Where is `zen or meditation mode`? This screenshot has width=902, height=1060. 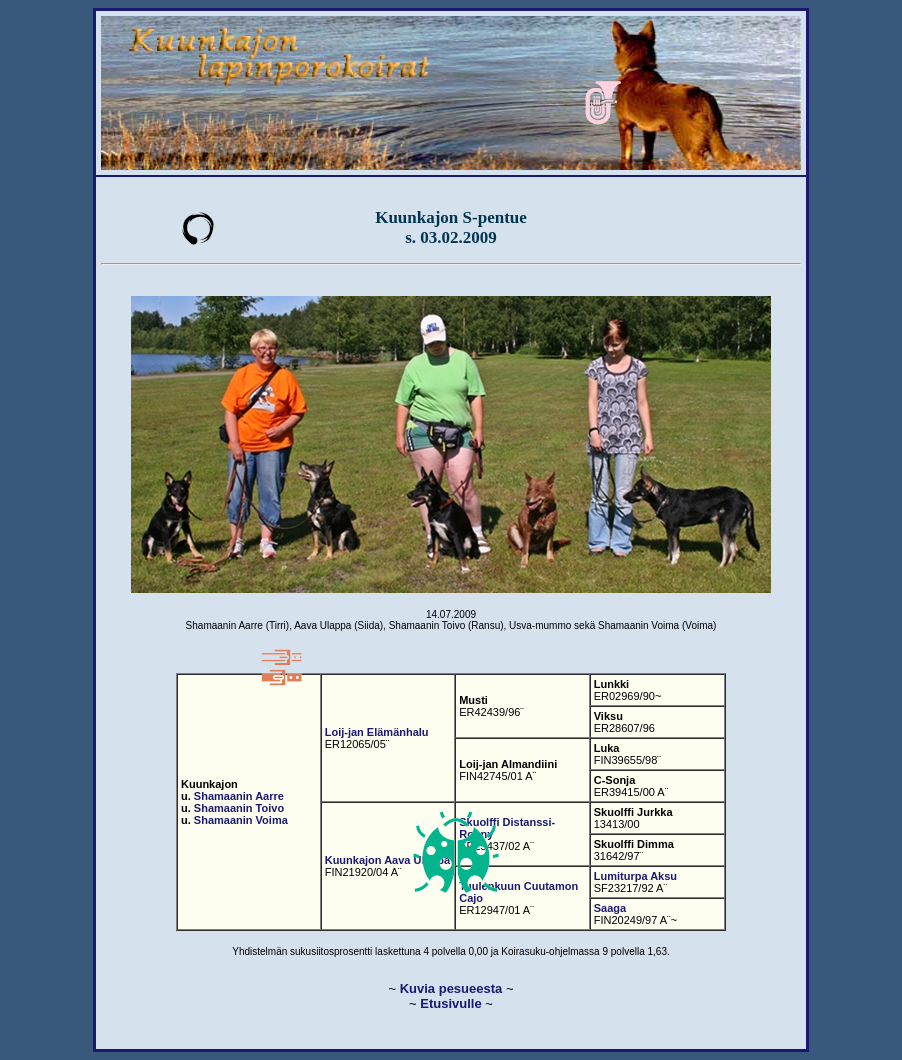
zen or meditation mode is located at coordinates (198, 228).